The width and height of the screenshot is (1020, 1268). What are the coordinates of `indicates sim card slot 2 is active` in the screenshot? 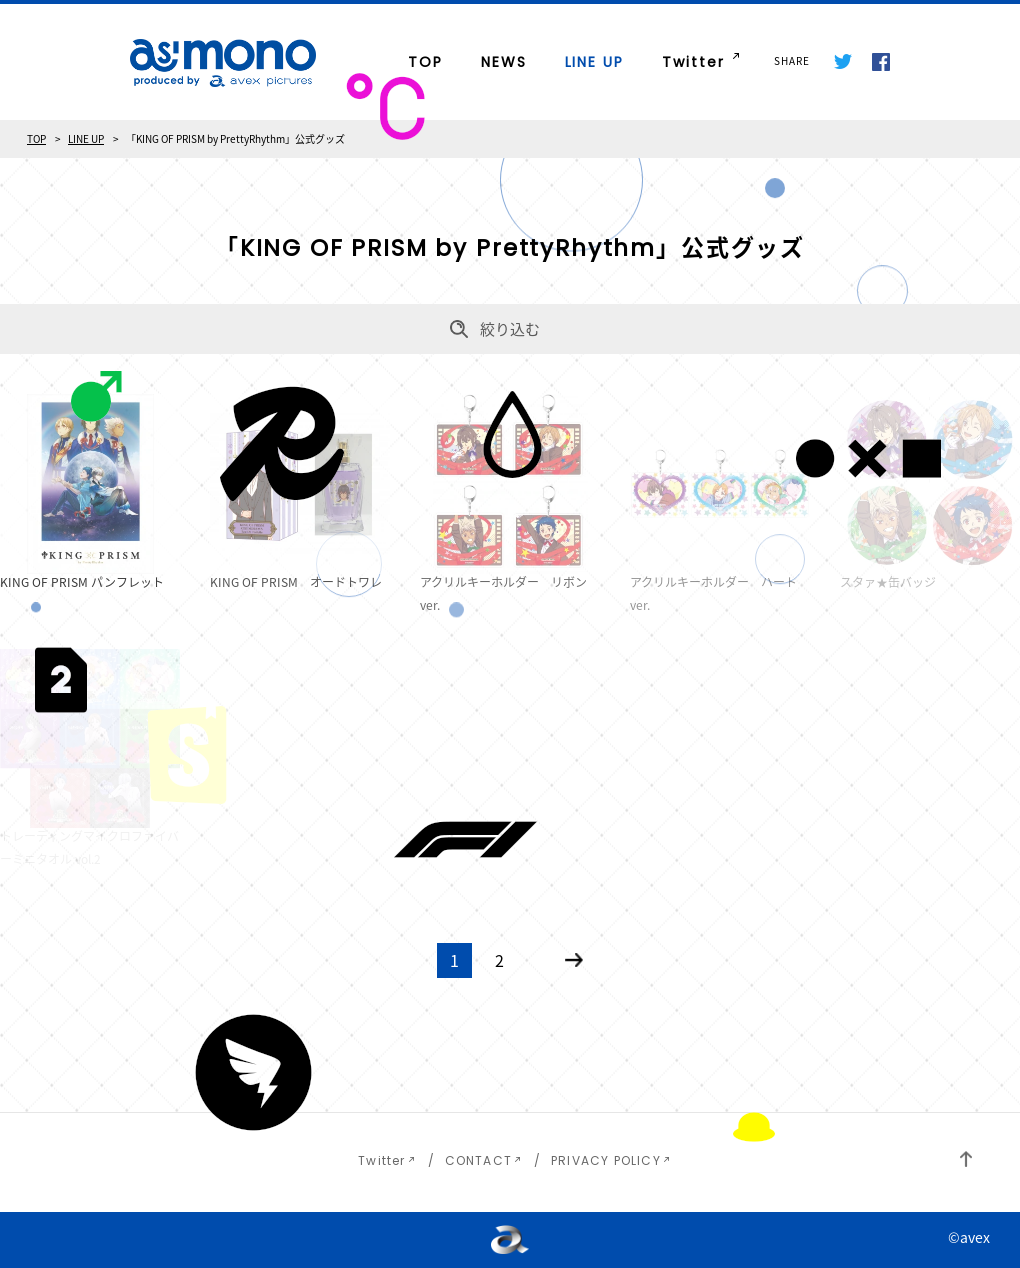 It's located at (61, 680).